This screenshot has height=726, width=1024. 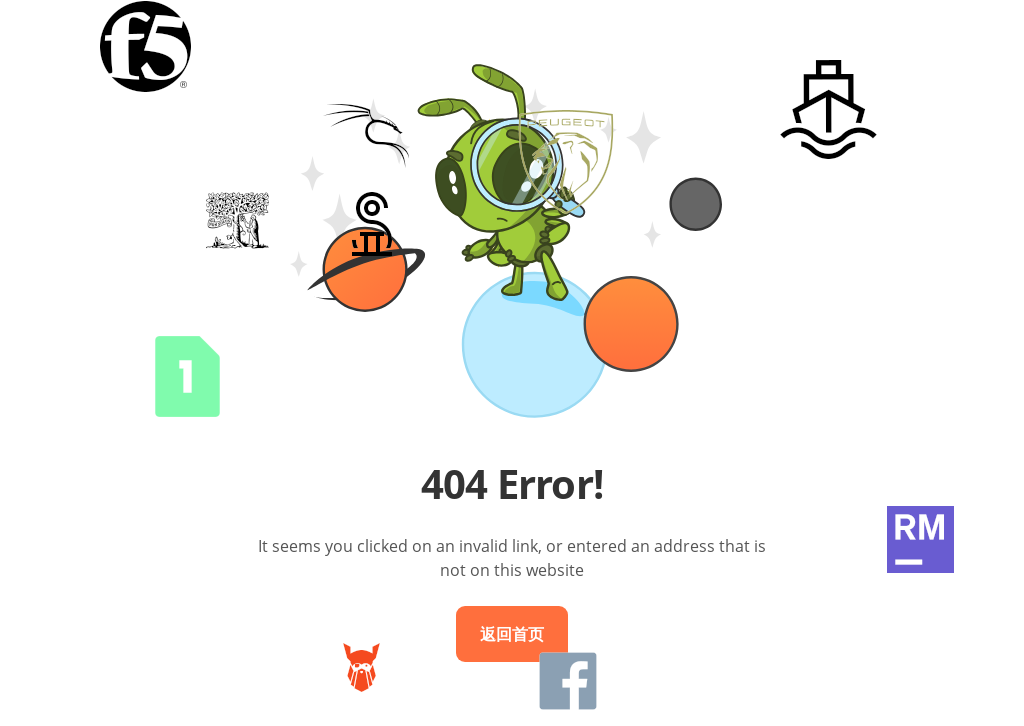 I want to click on Kali Linux operating system logo, so click(x=366, y=136).